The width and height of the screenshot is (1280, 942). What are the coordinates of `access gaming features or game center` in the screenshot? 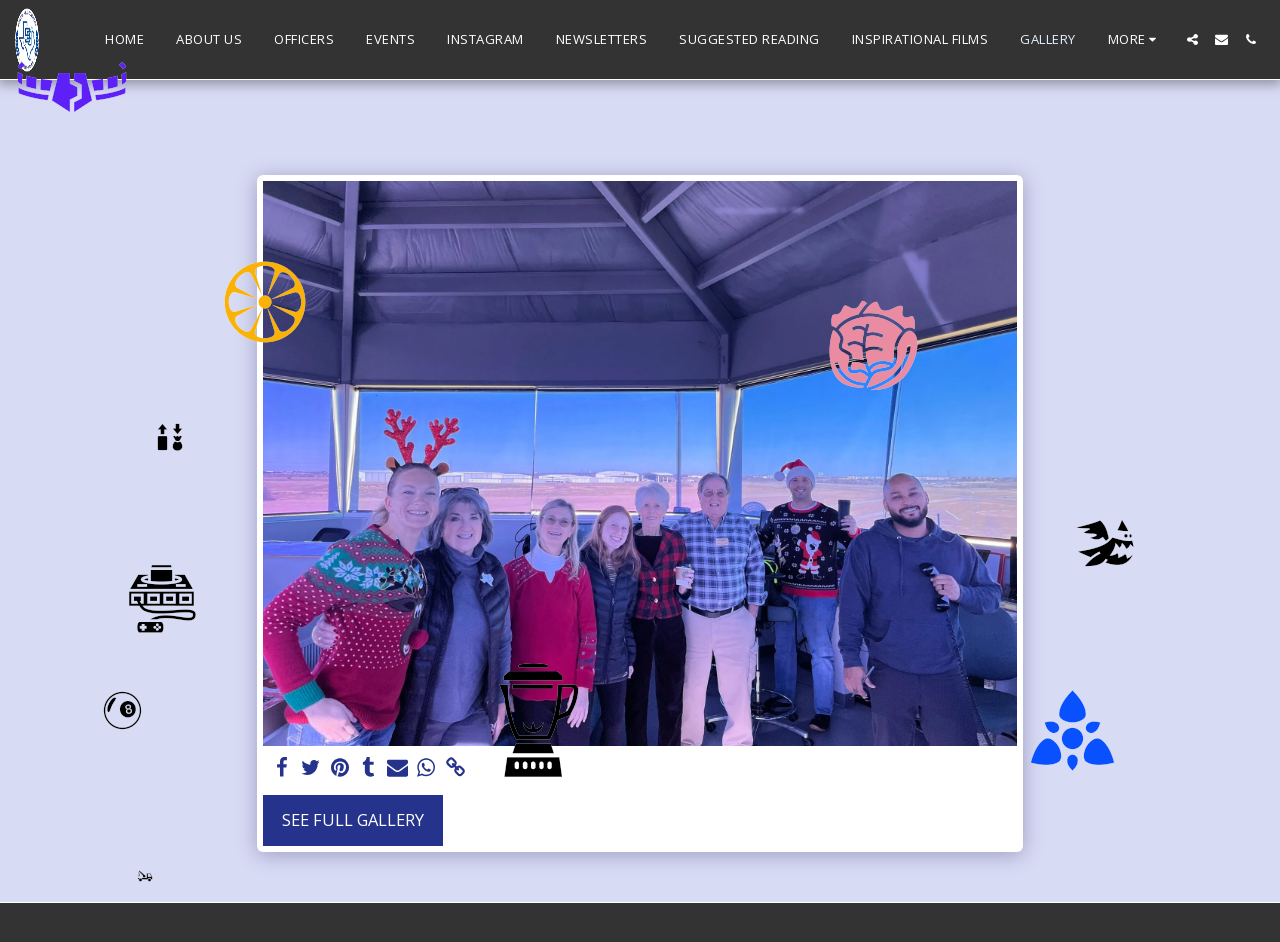 It's located at (161, 597).